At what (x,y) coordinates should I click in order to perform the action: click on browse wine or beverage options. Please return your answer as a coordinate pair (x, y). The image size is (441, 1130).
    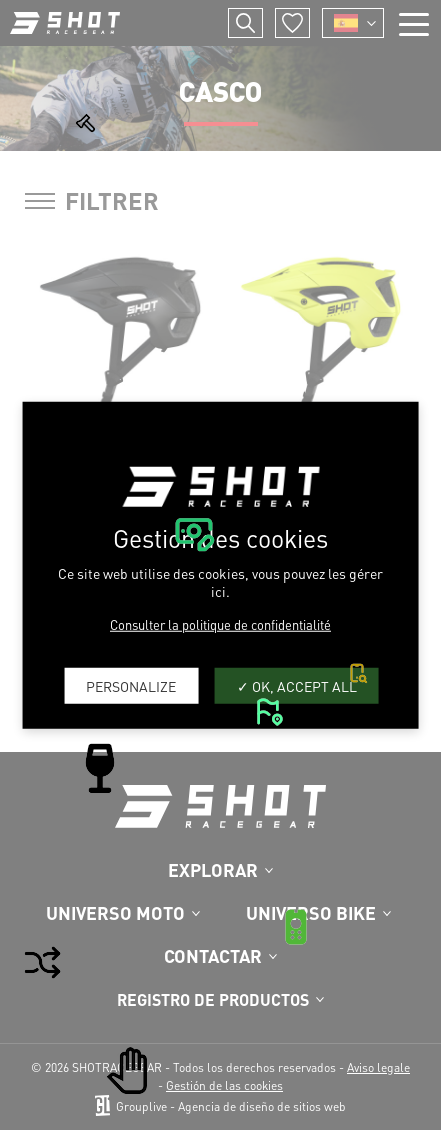
    Looking at the image, I should click on (100, 767).